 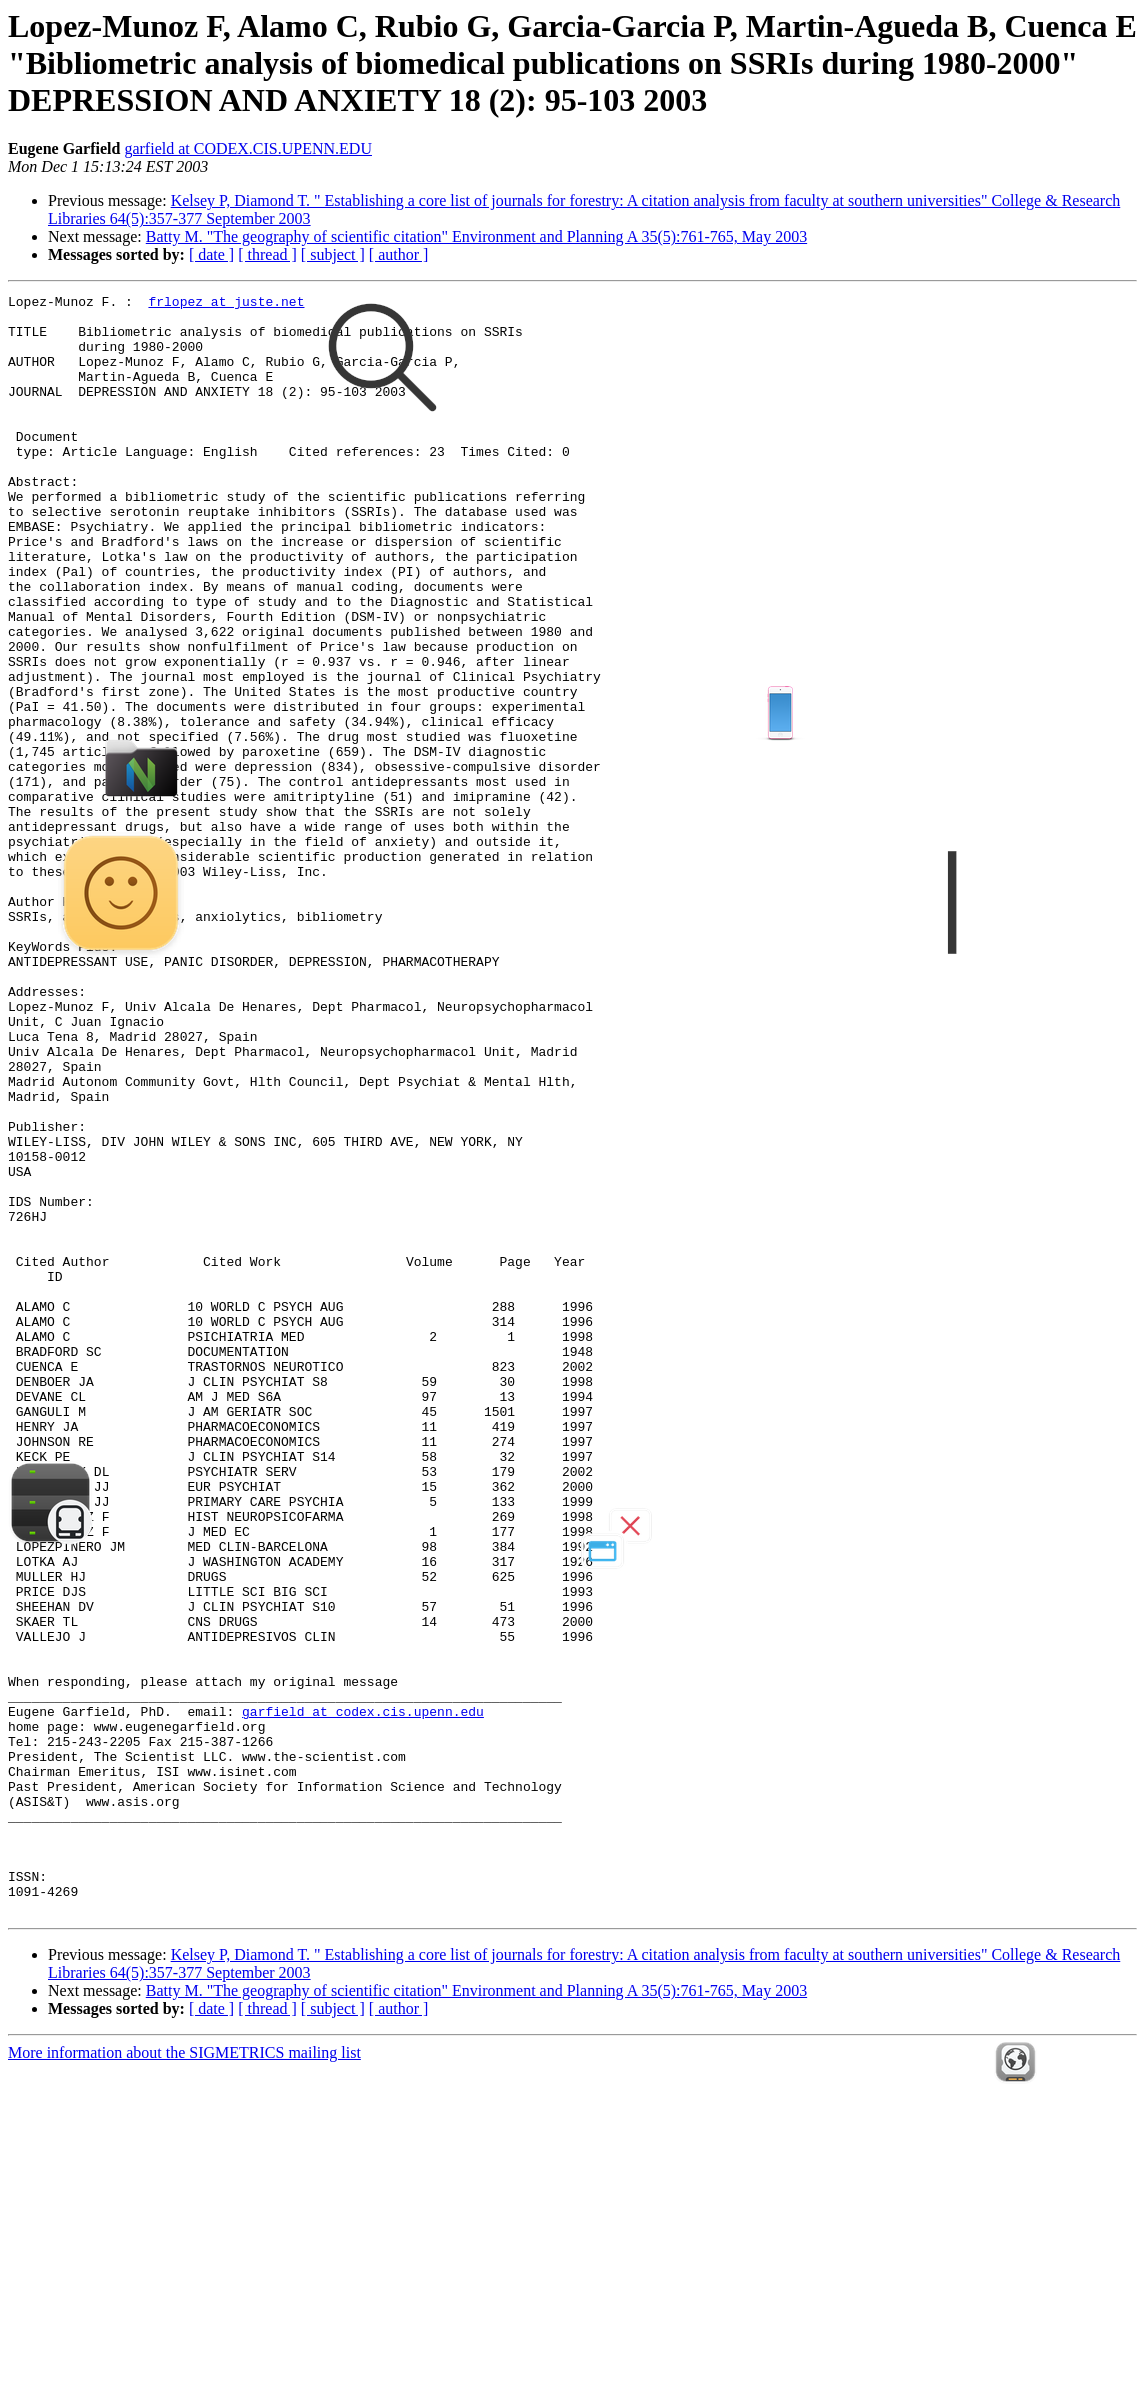 What do you see at coordinates (50, 1502) in the screenshot?
I see `configure iscsi storage server settings` at bounding box center [50, 1502].